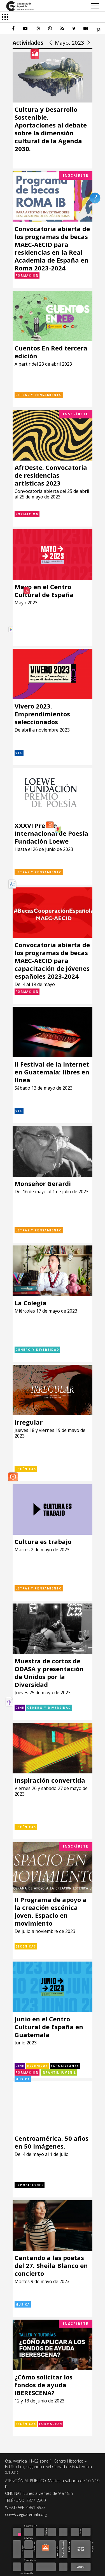  Describe the element at coordinates (50, 824) in the screenshot. I see `a binary STL 3D model file` at that location.